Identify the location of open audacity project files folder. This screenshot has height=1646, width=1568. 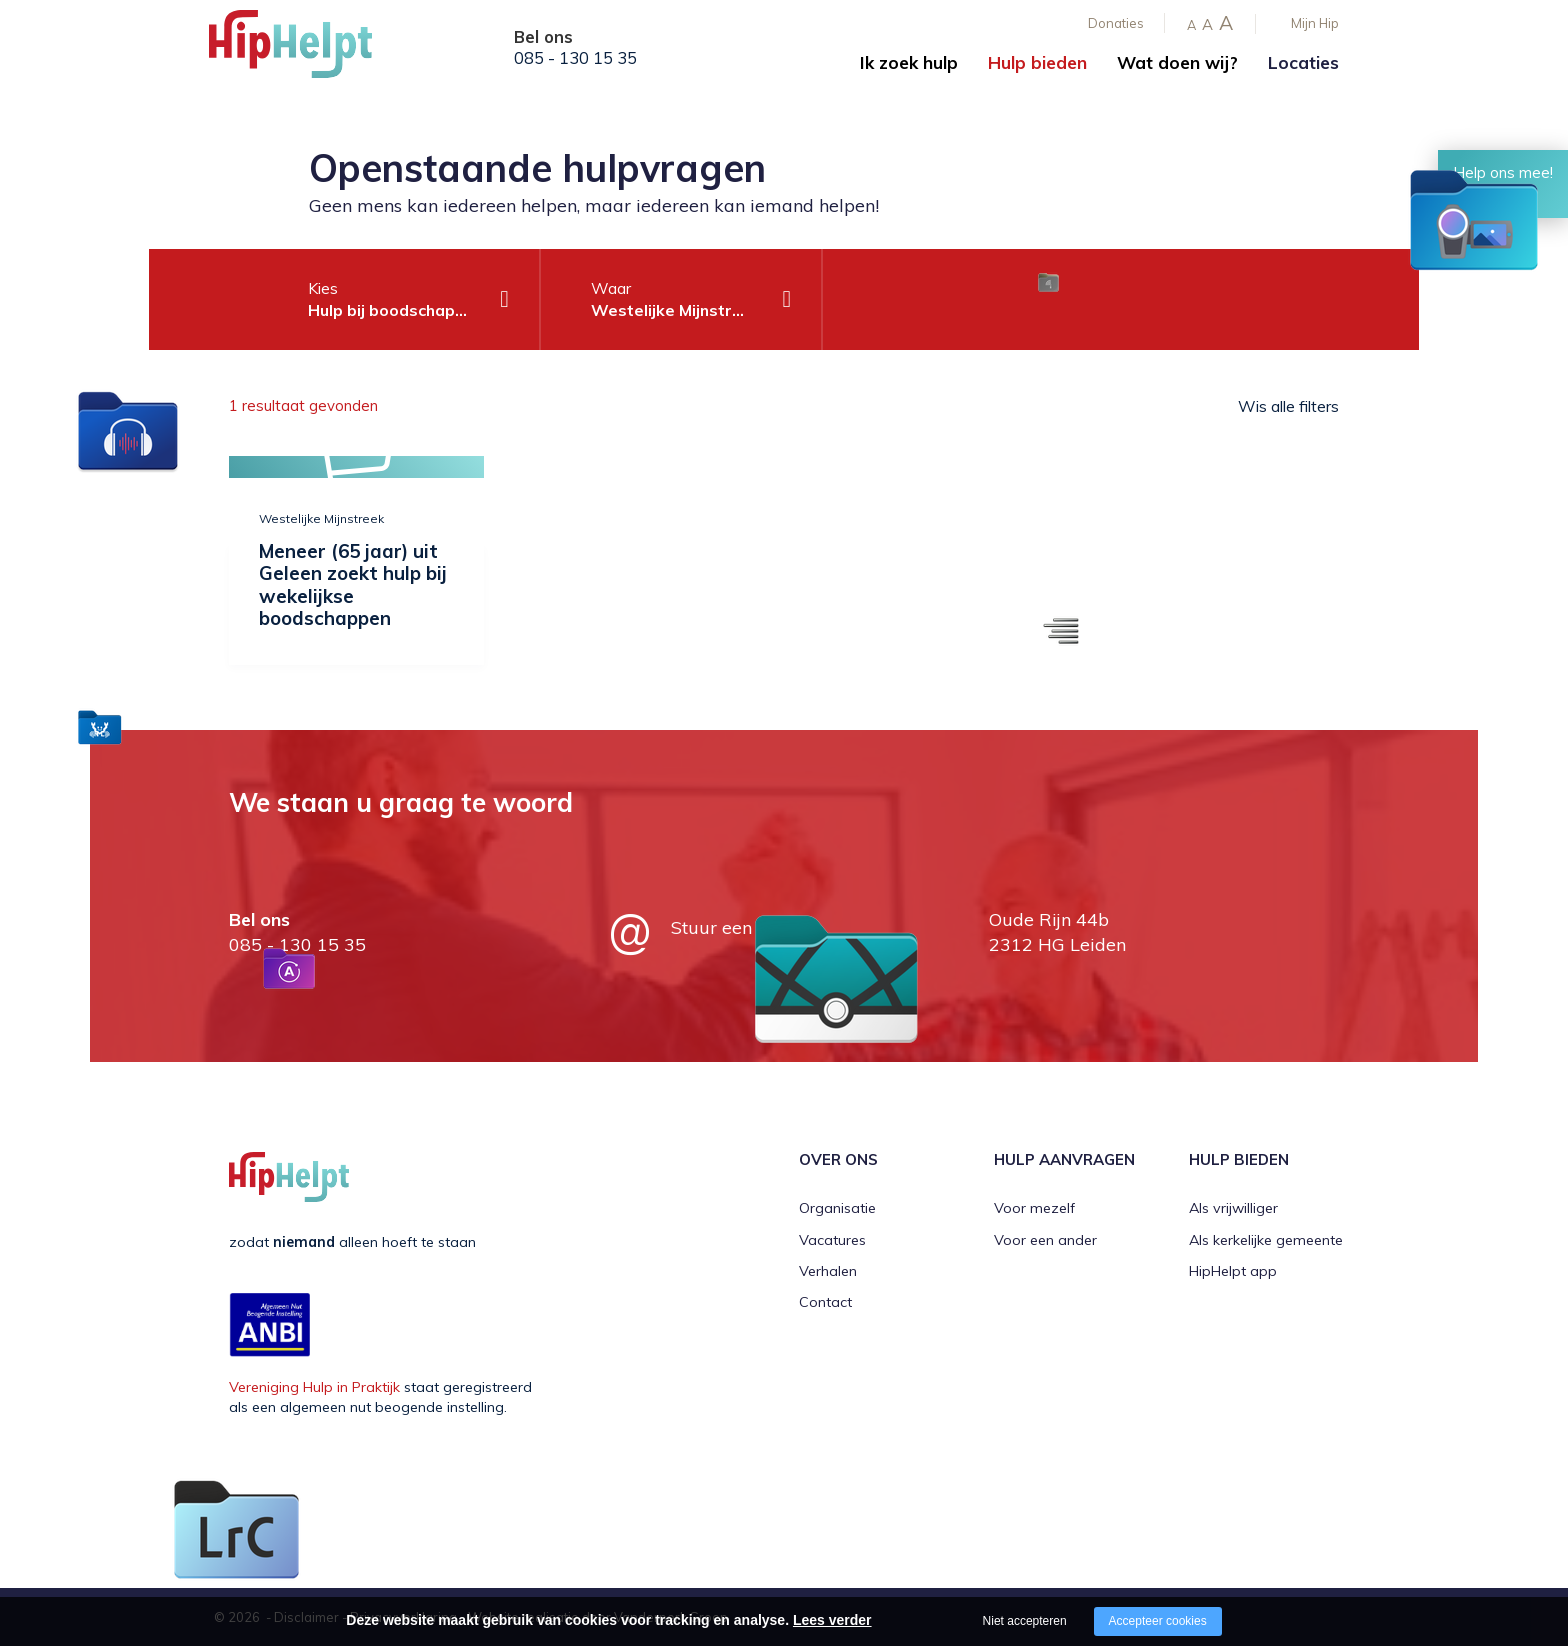
(127, 433).